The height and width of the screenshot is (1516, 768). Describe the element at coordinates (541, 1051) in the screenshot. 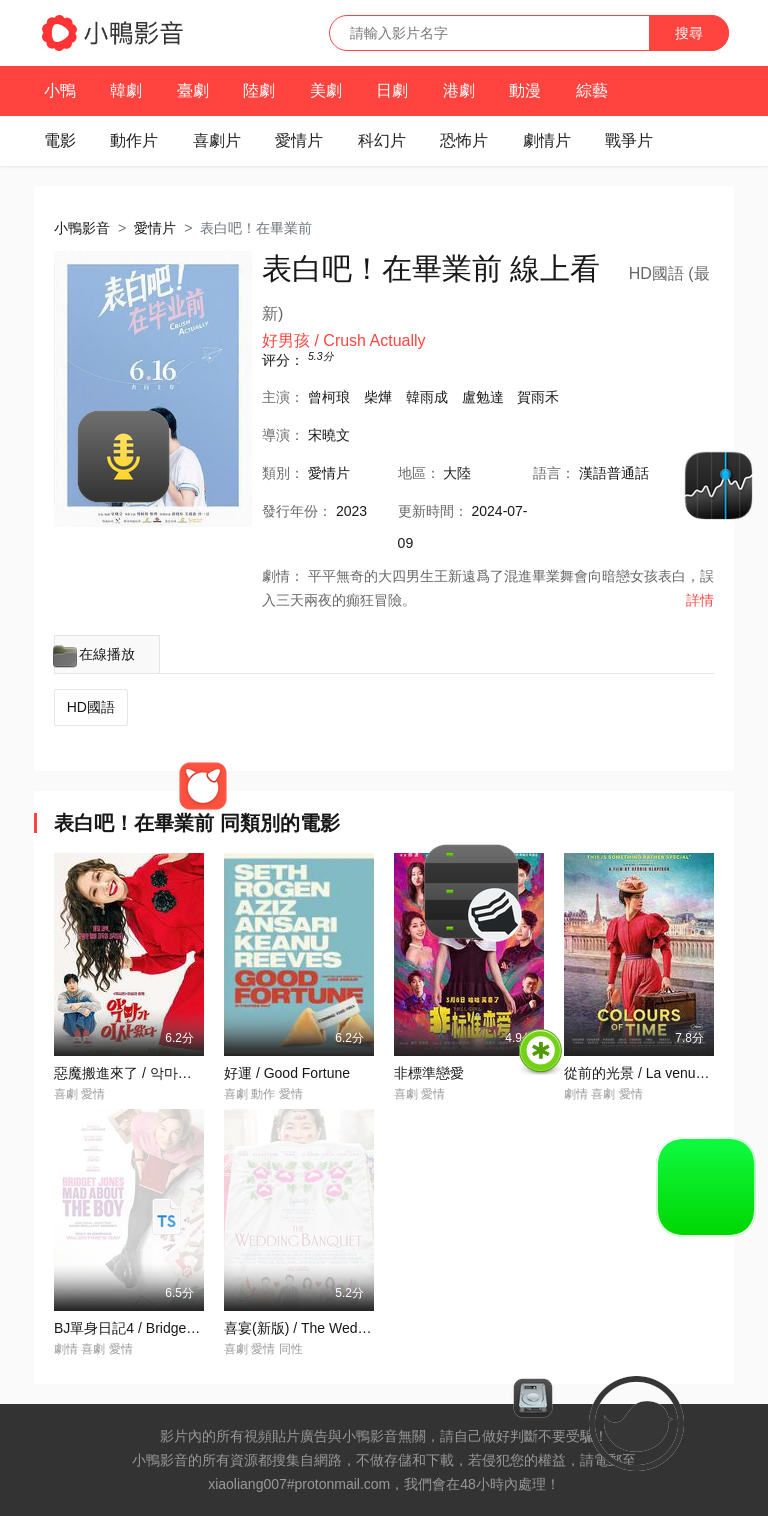

I see `indicates a generic or unspecified item type` at that location.